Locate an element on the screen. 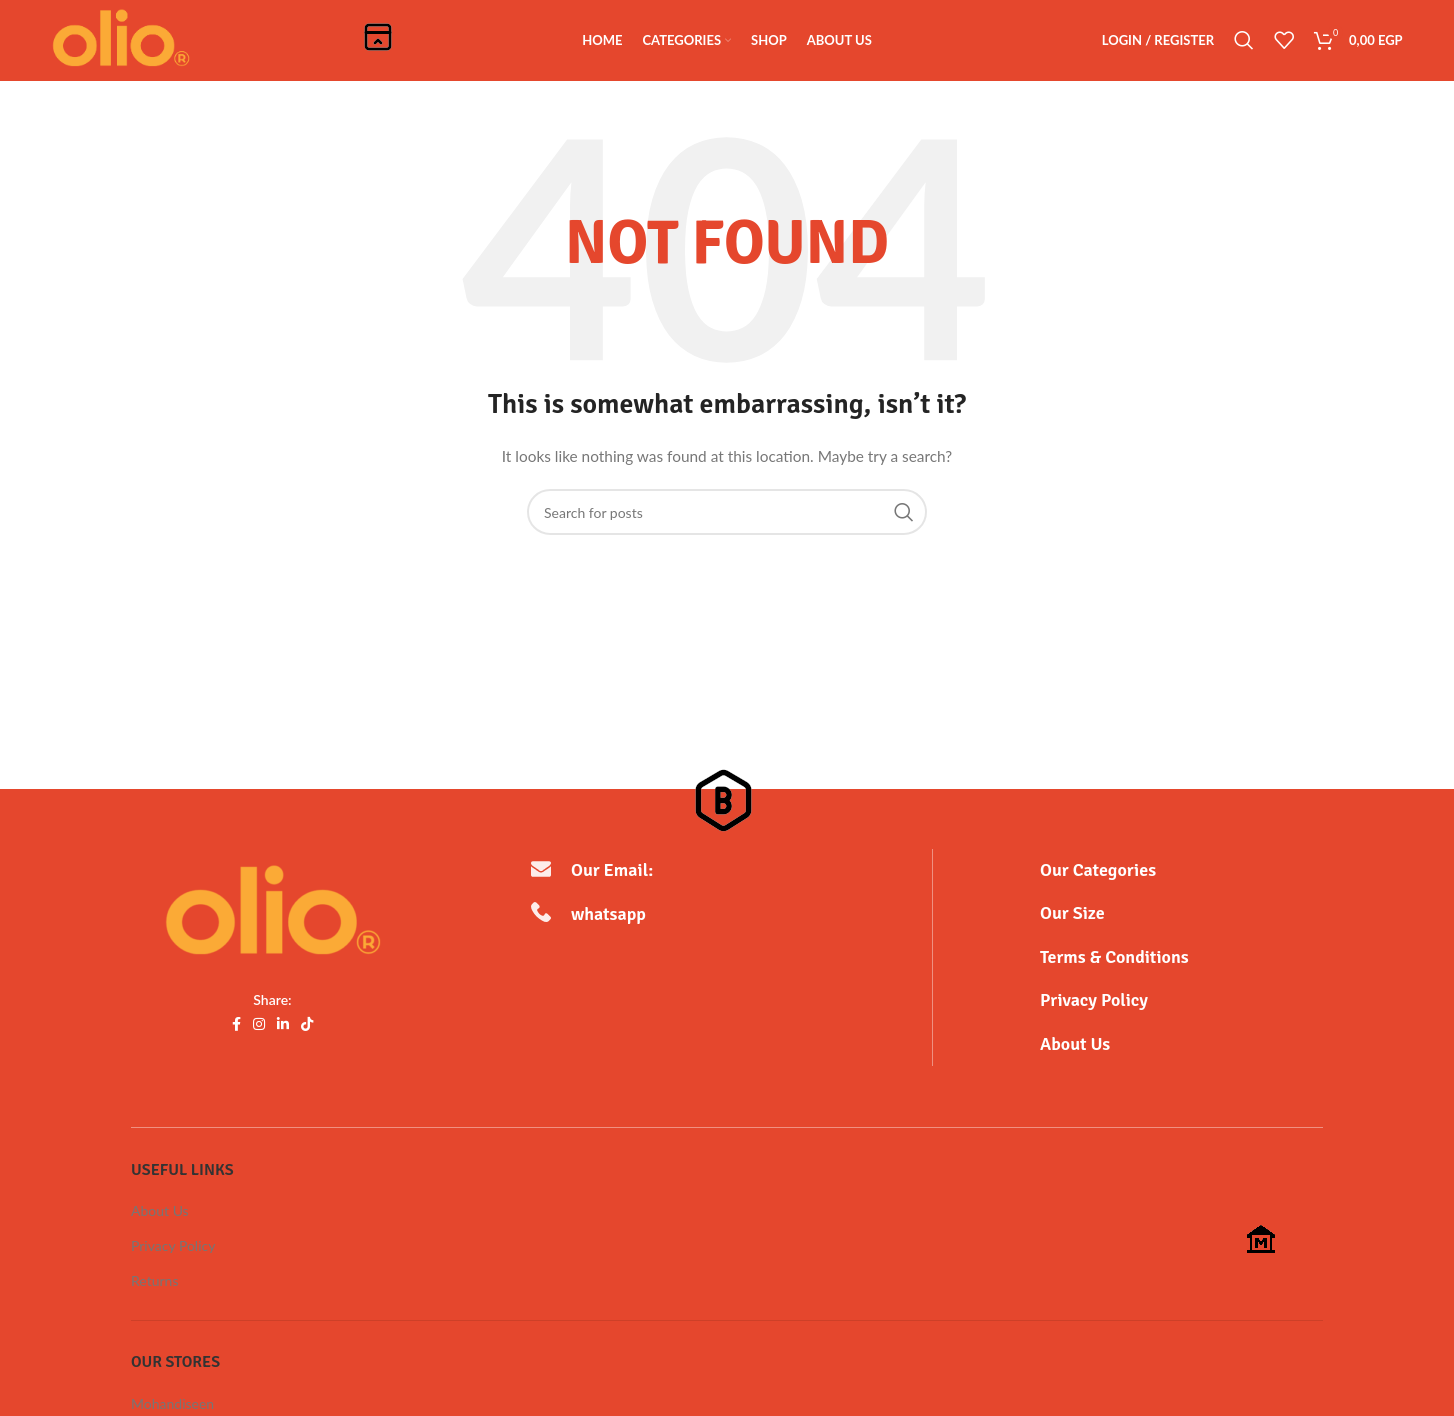  view nearby museums is located at coordinates (1261, 1239).